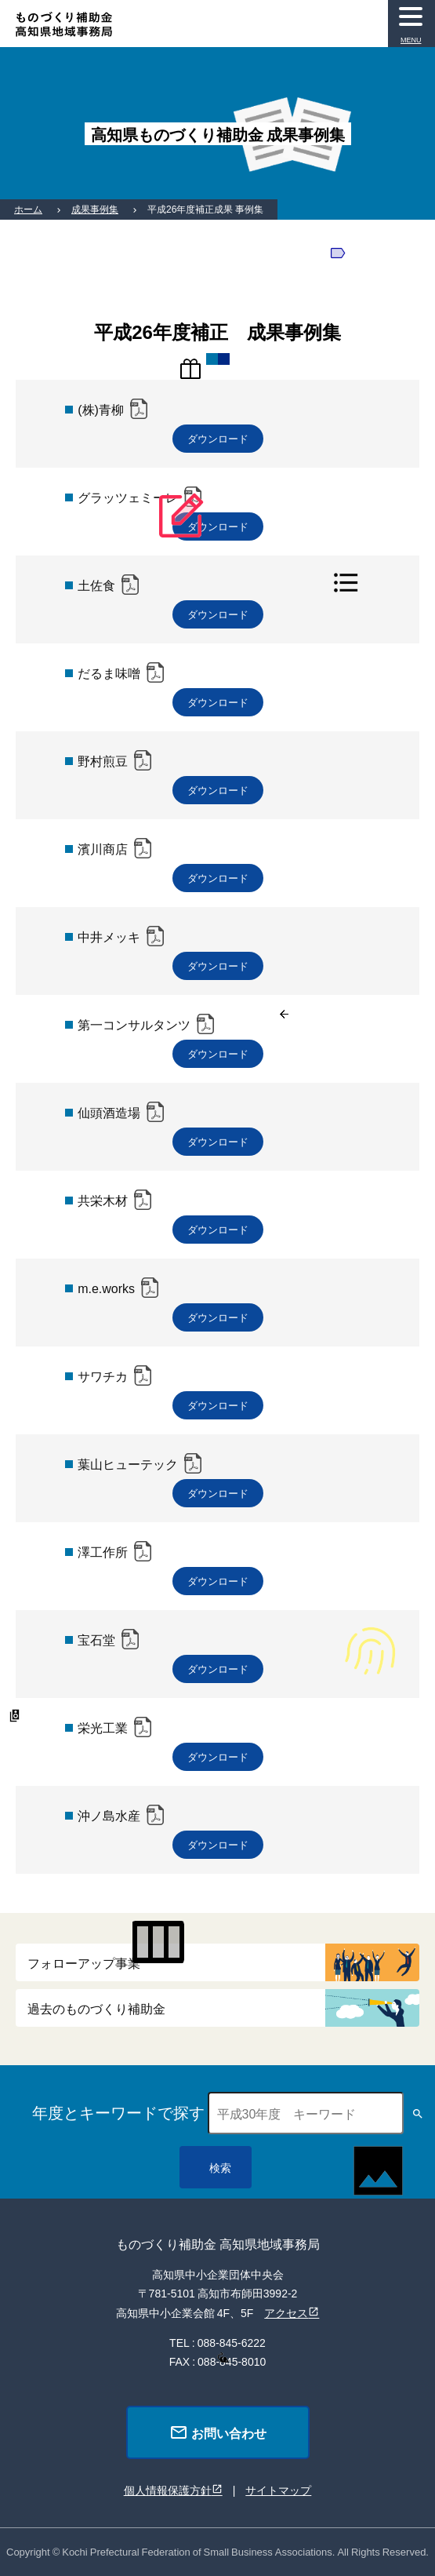  What do you see at coordinates (378, 2170) in the screenshot?
I see `insert an image into a document or post` at bounding box center [378, 2170].